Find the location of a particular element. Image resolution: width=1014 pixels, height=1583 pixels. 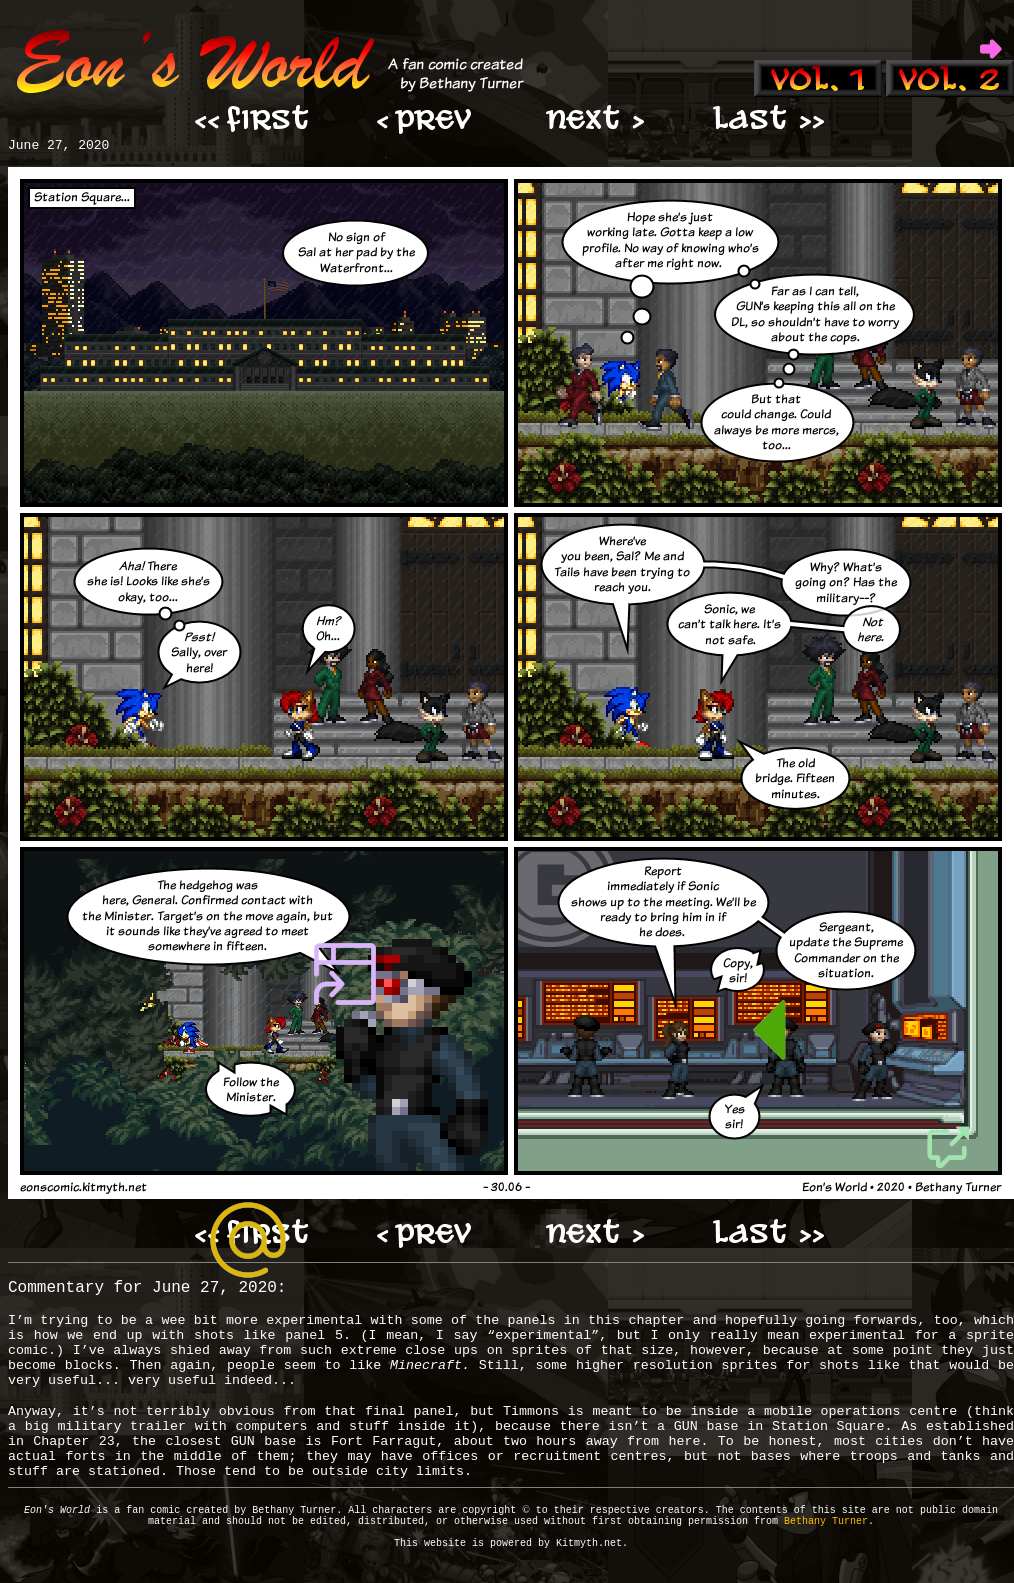

create a symbolic link to this project is located at coordinates (345, 974).